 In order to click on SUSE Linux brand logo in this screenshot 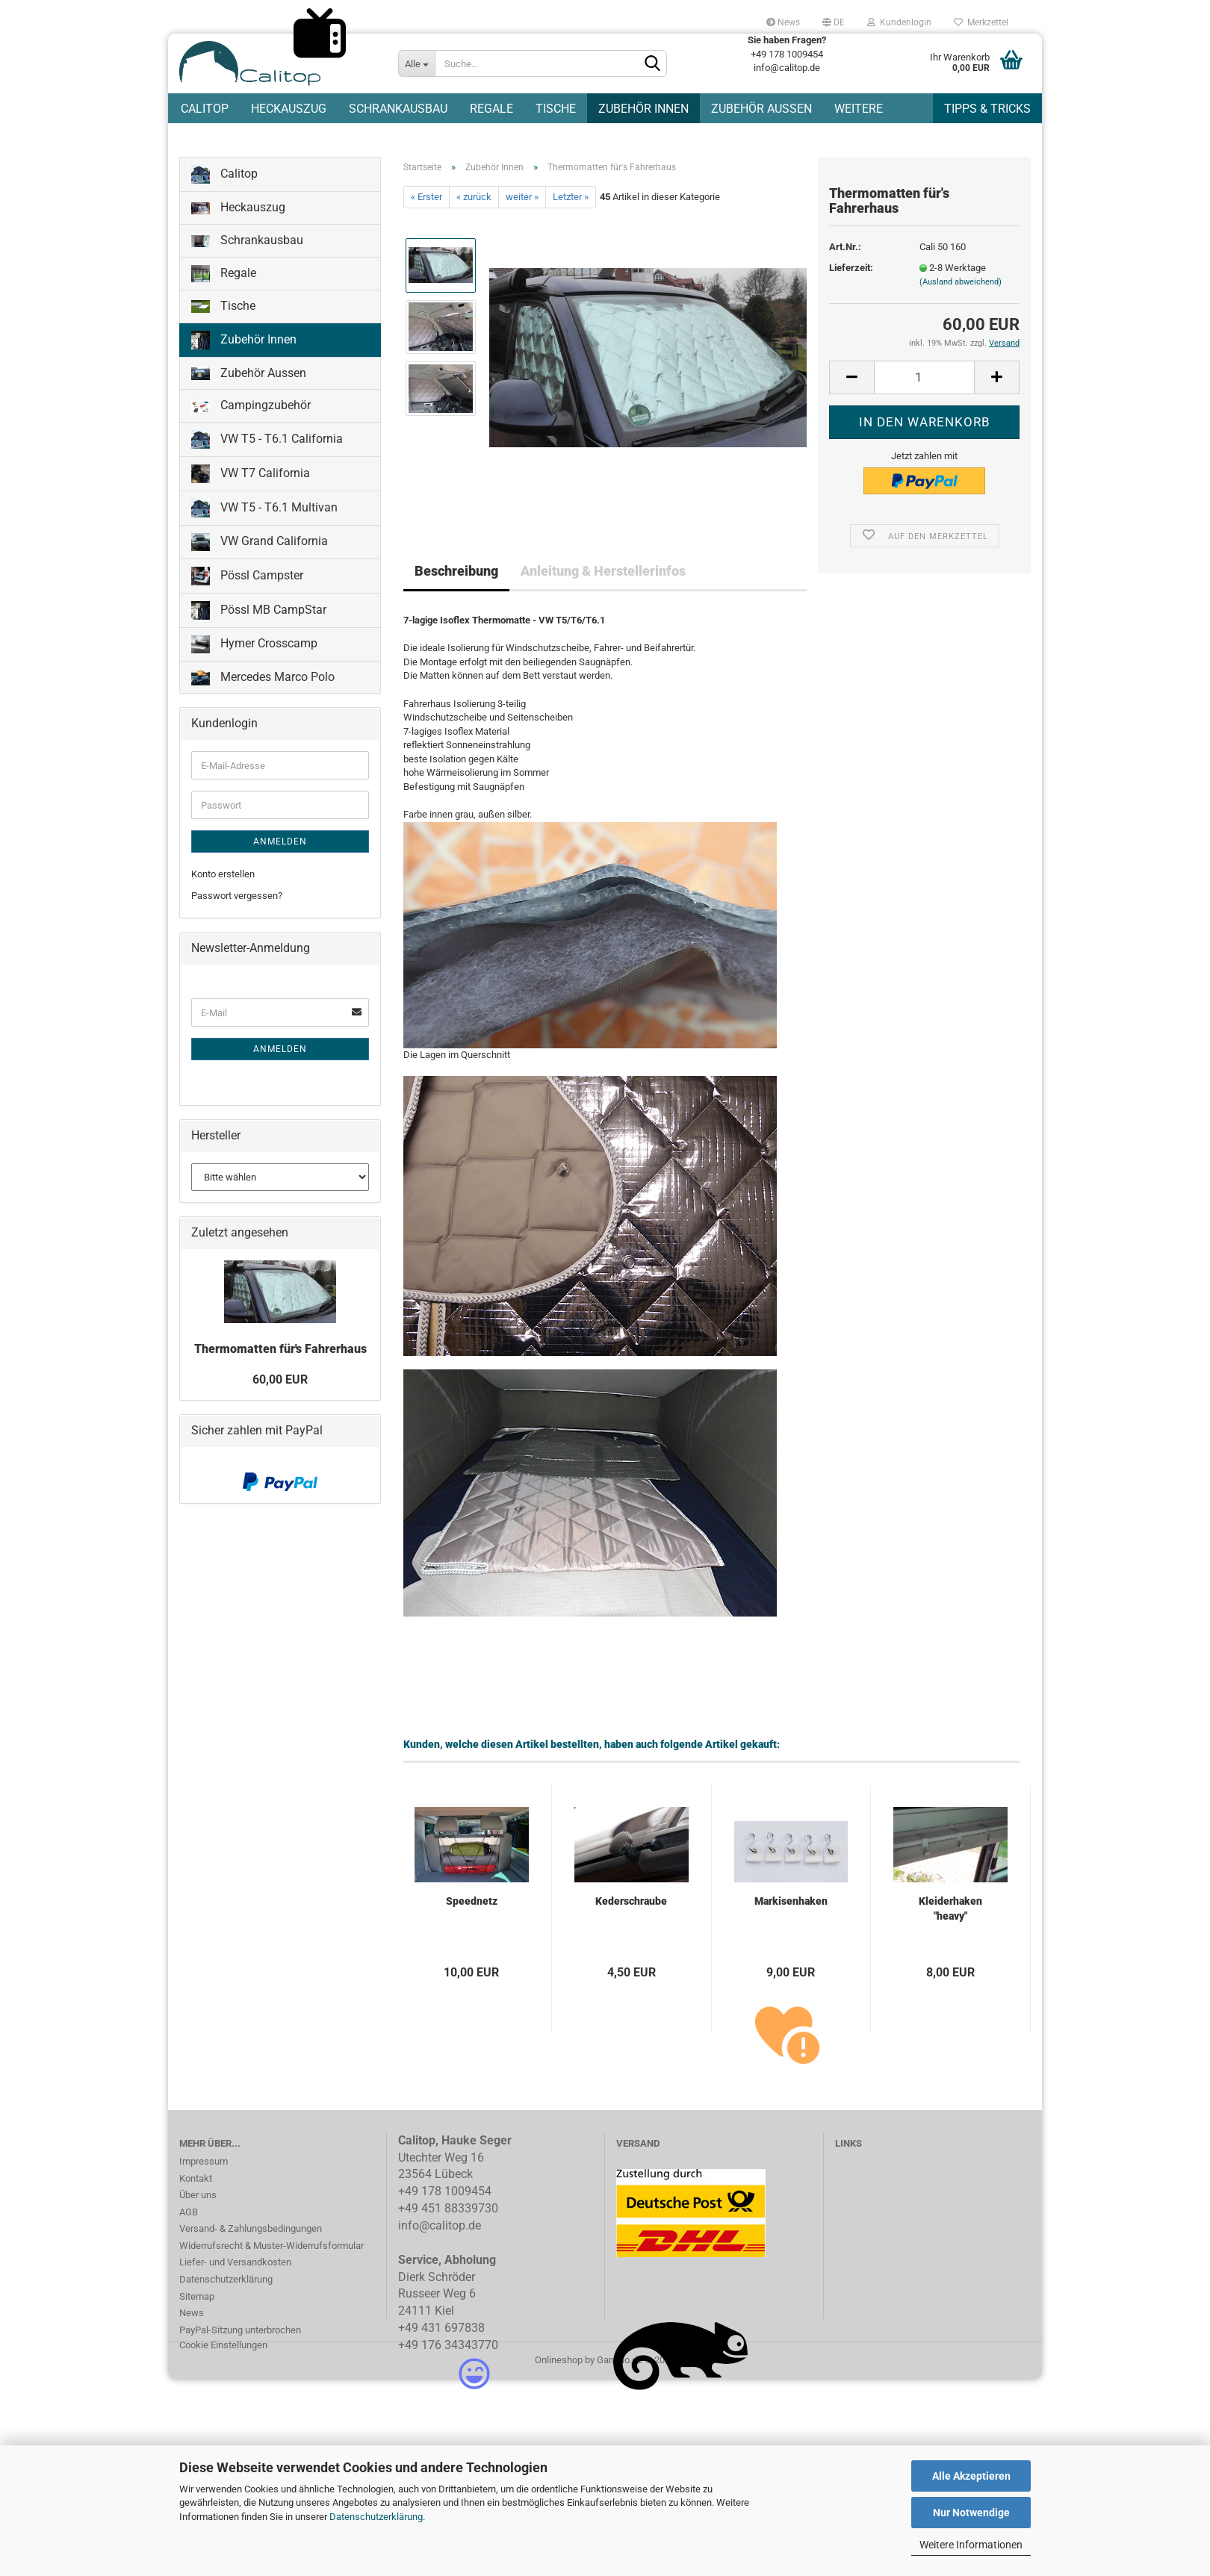, I will do `click(680, 2356)`.